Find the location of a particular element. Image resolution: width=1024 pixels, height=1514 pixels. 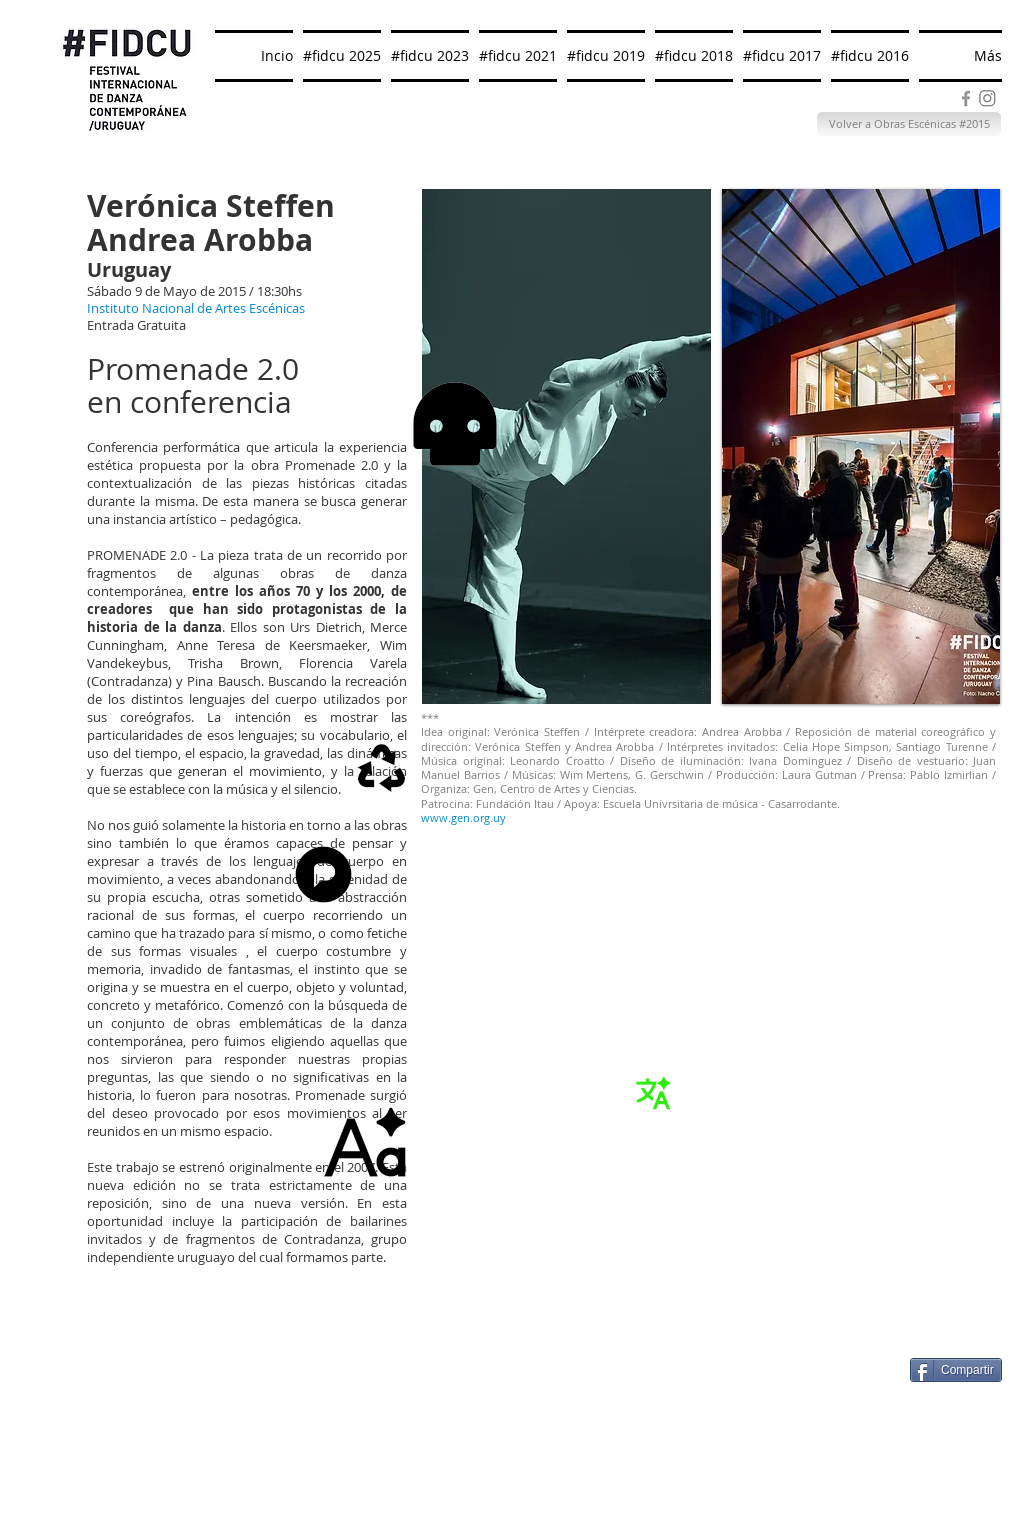

adjust text size with AI assistance is located at coordinates (365, 1147).